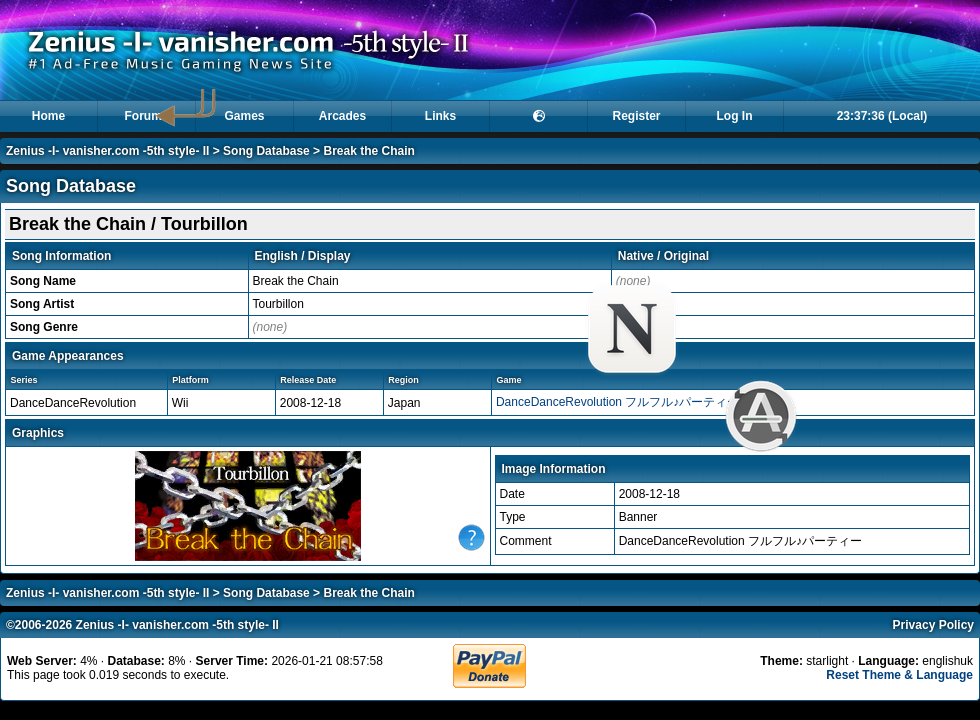 This screenshot has height=720, width=980. What do you see at coordinates (761, 416) in the screenshot?
I see `open the software updater application` at bounding box center [761, 416].